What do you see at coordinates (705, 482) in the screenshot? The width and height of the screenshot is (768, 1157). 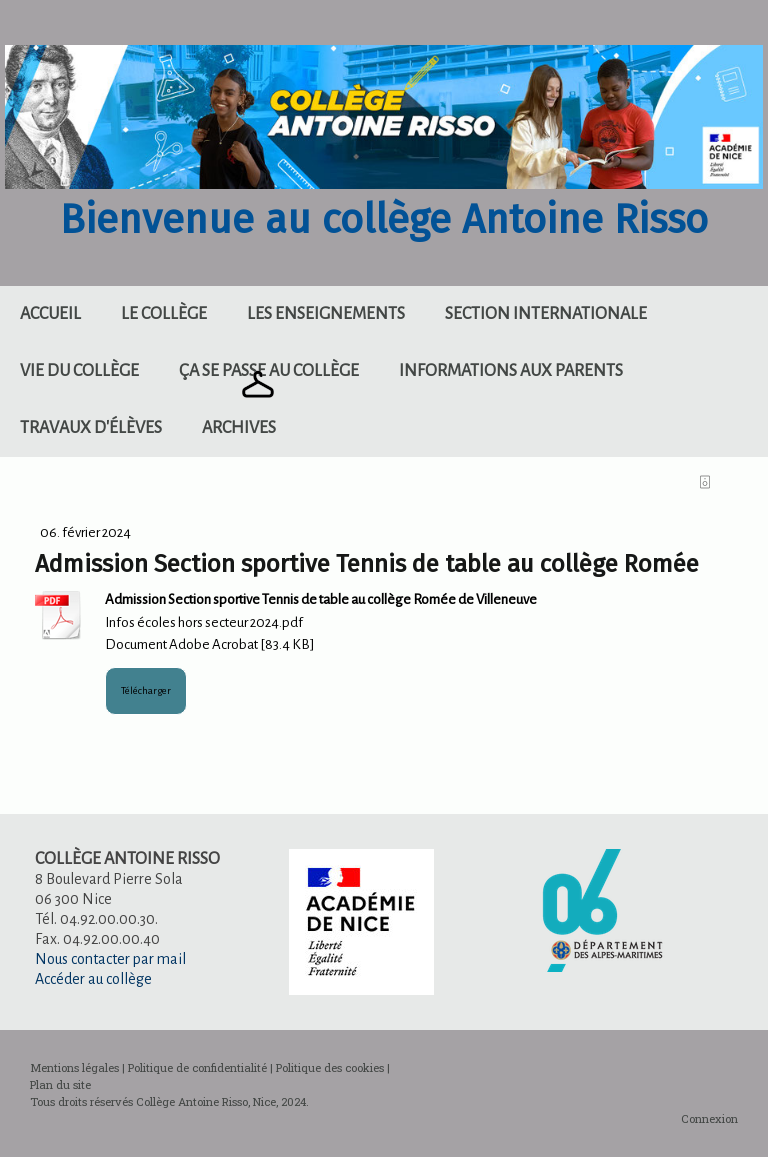 I see `adjust speaker or audio output settings` at bounding box center [705, 482].